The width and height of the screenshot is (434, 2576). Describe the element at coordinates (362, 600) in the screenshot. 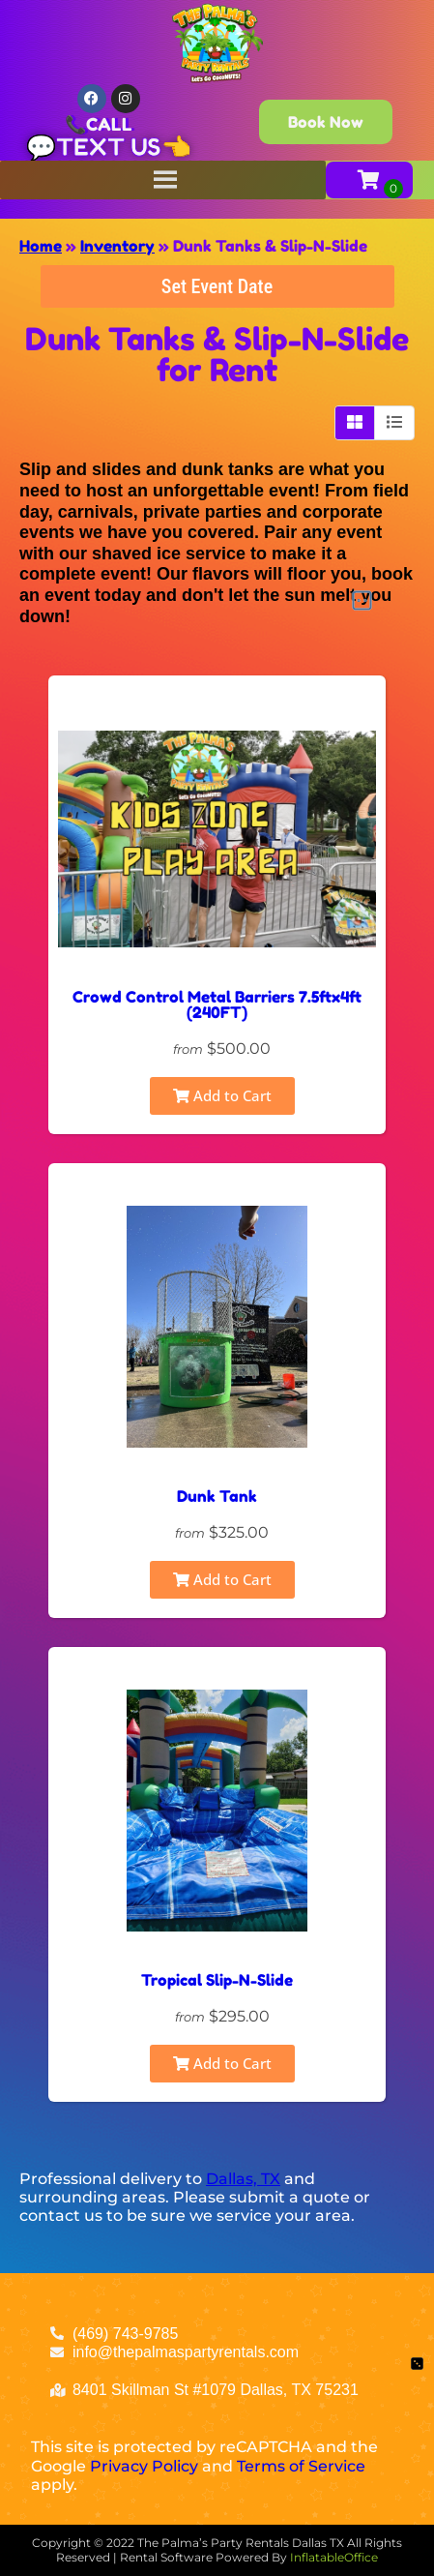

I see `electrical outlet or power source indicator` at that location.